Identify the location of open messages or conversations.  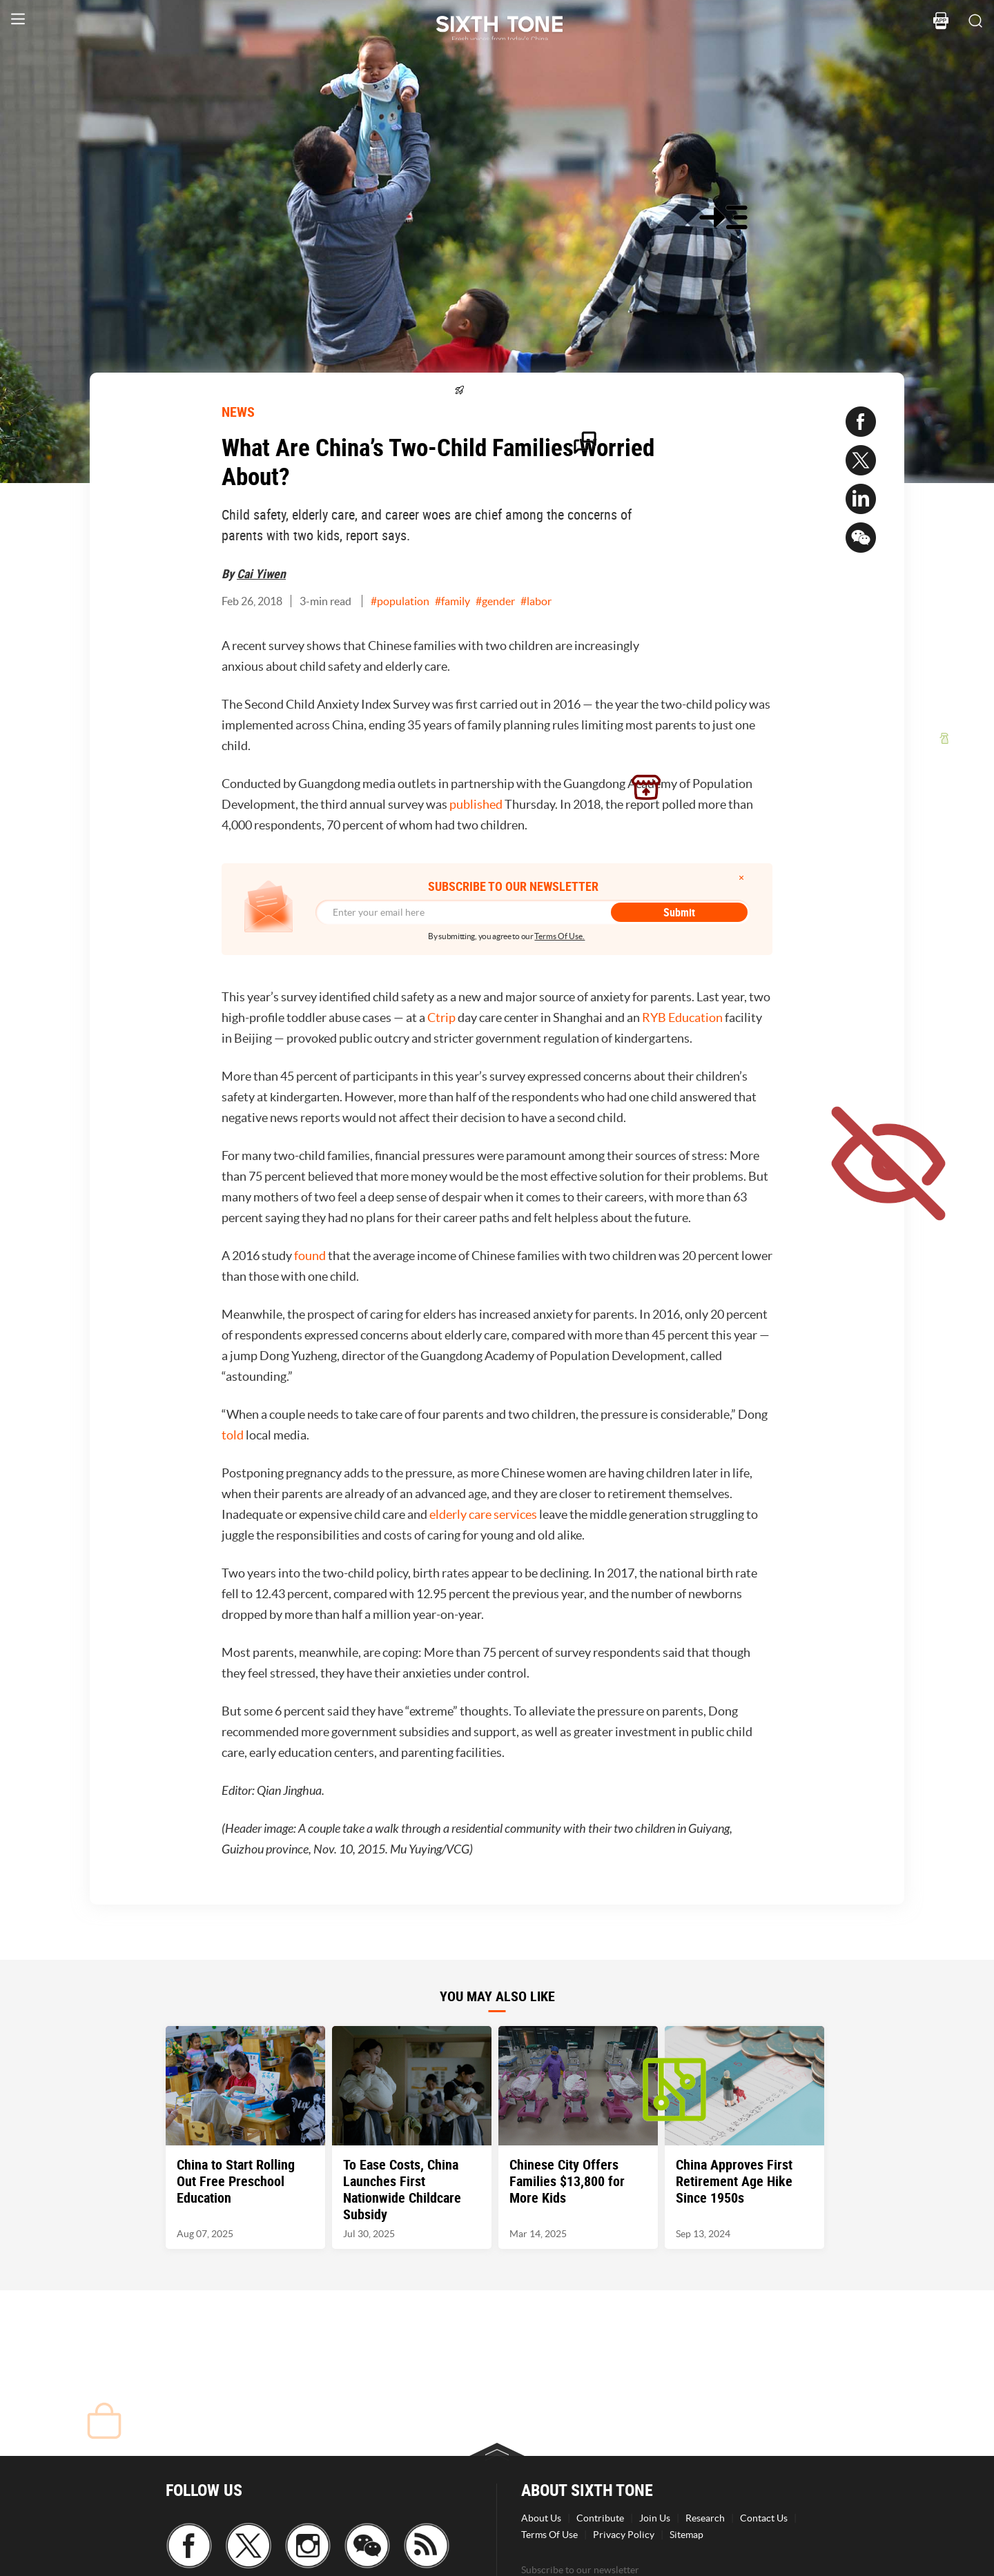
(585, 442).